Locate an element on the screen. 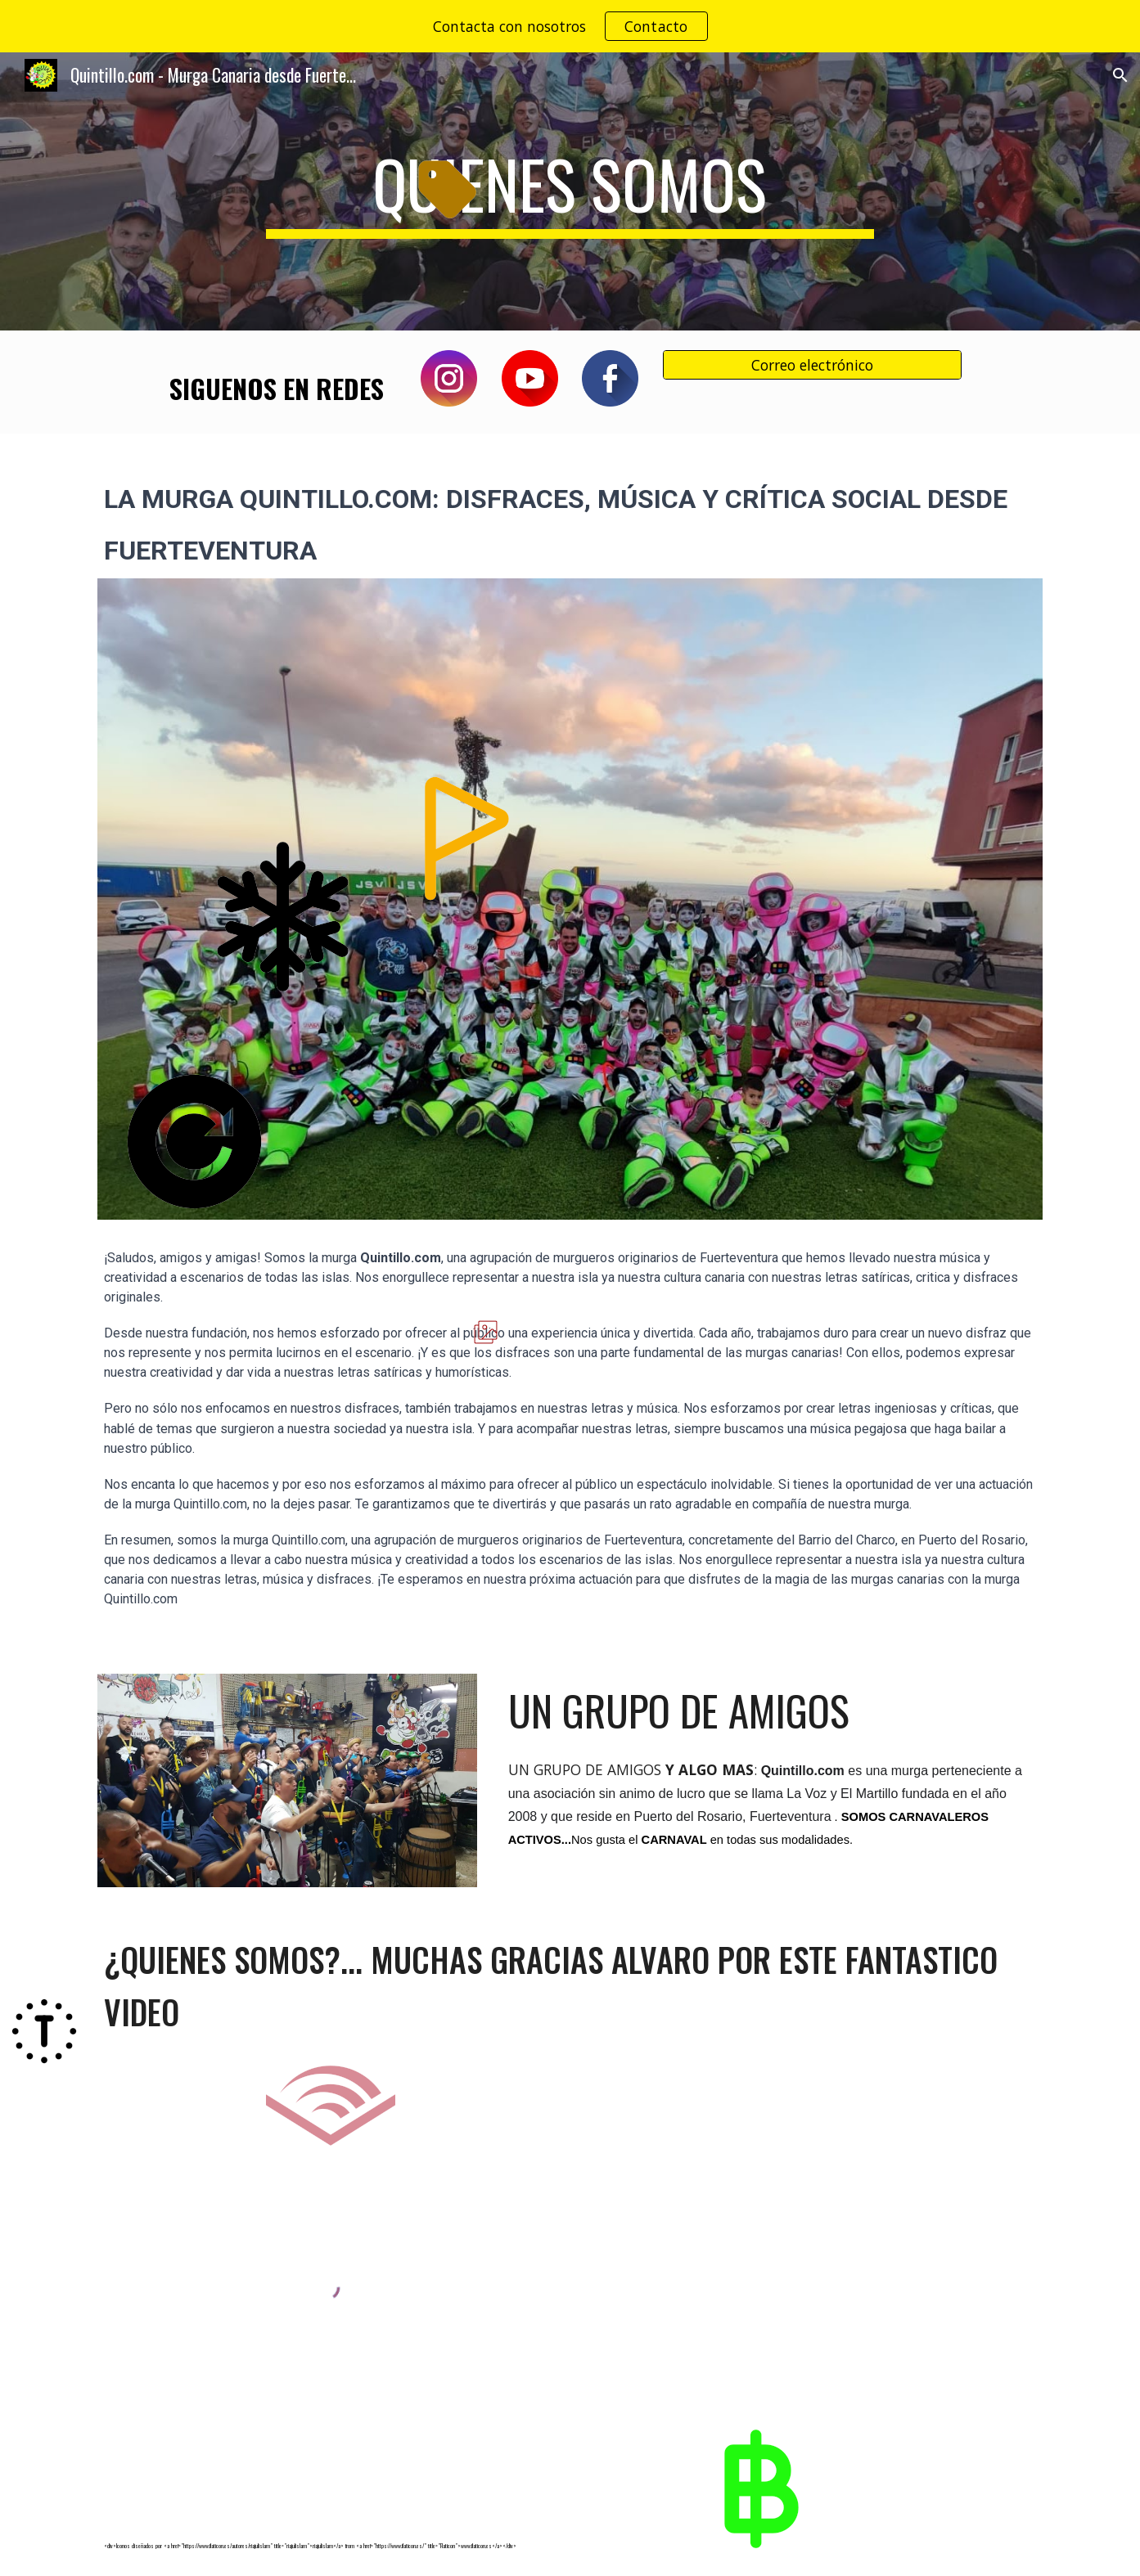 This screenshot has width=1140, height=2576. refresh or reload content is located at coordinates (194, 1141).